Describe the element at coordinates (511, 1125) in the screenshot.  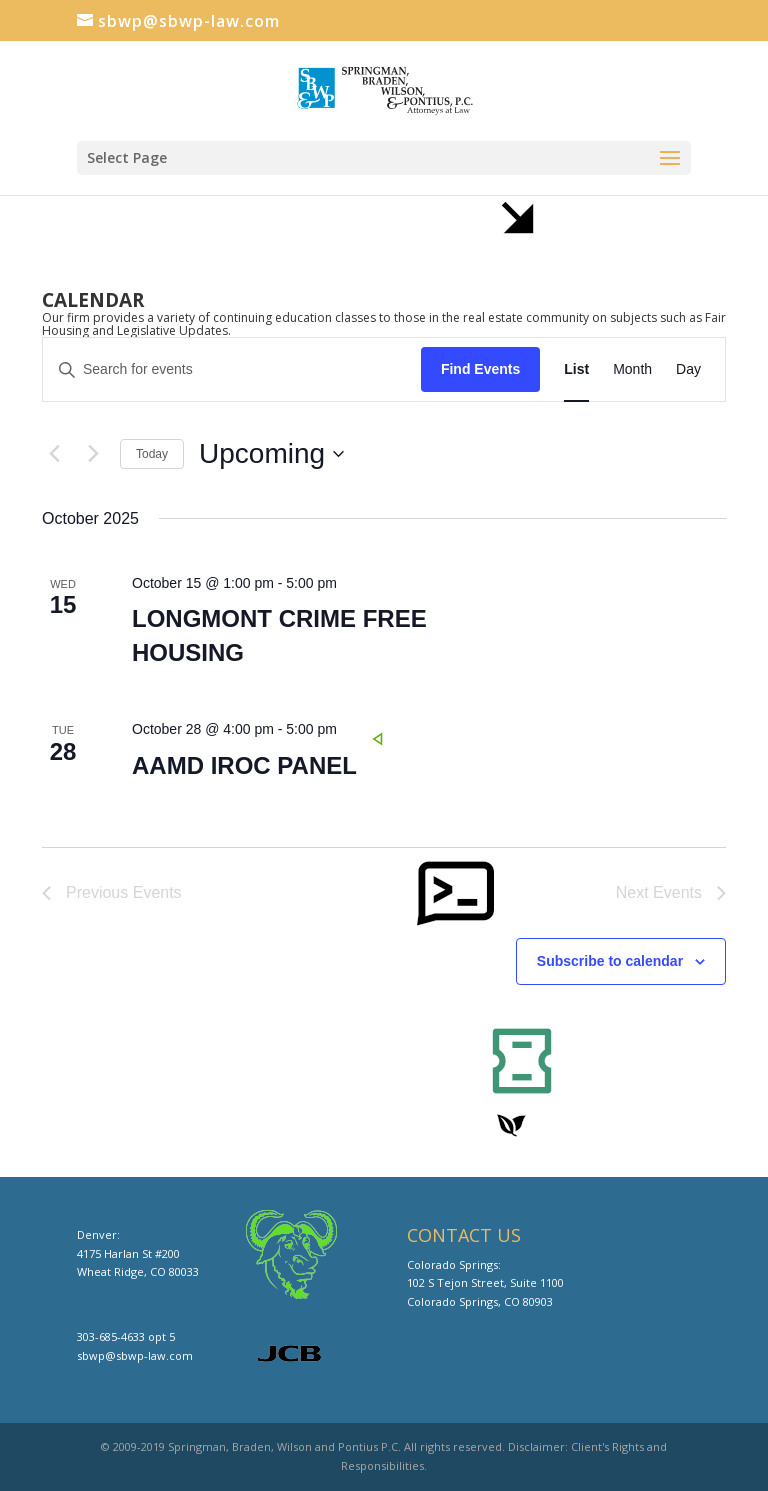
I see `codefresh logo - a CI/CD platform for kubernetes deployments` at that location.